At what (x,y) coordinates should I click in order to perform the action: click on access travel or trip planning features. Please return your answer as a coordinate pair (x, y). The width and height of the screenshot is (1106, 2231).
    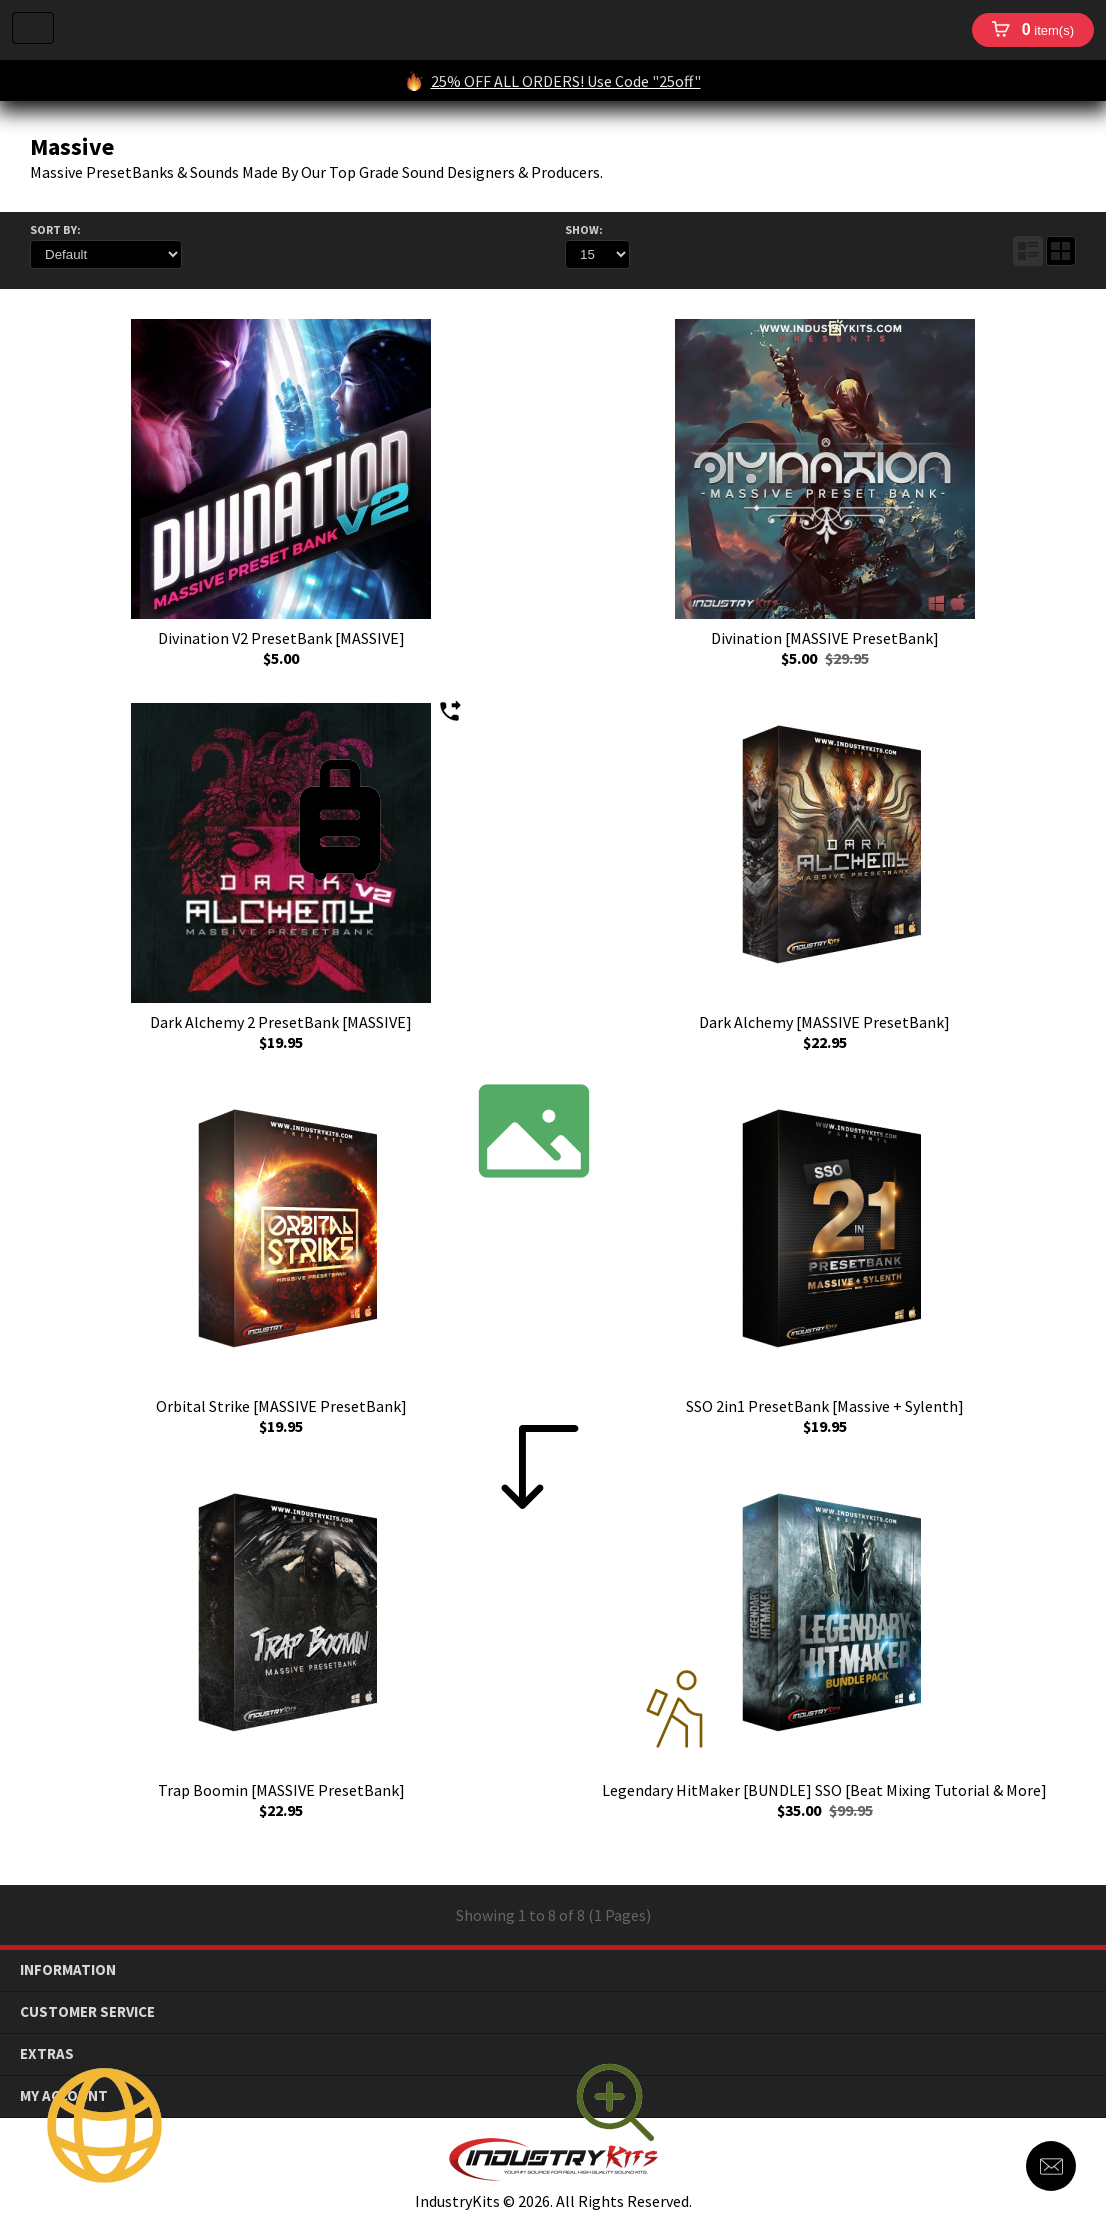
    Looking at the image, I should click on (340, 820).